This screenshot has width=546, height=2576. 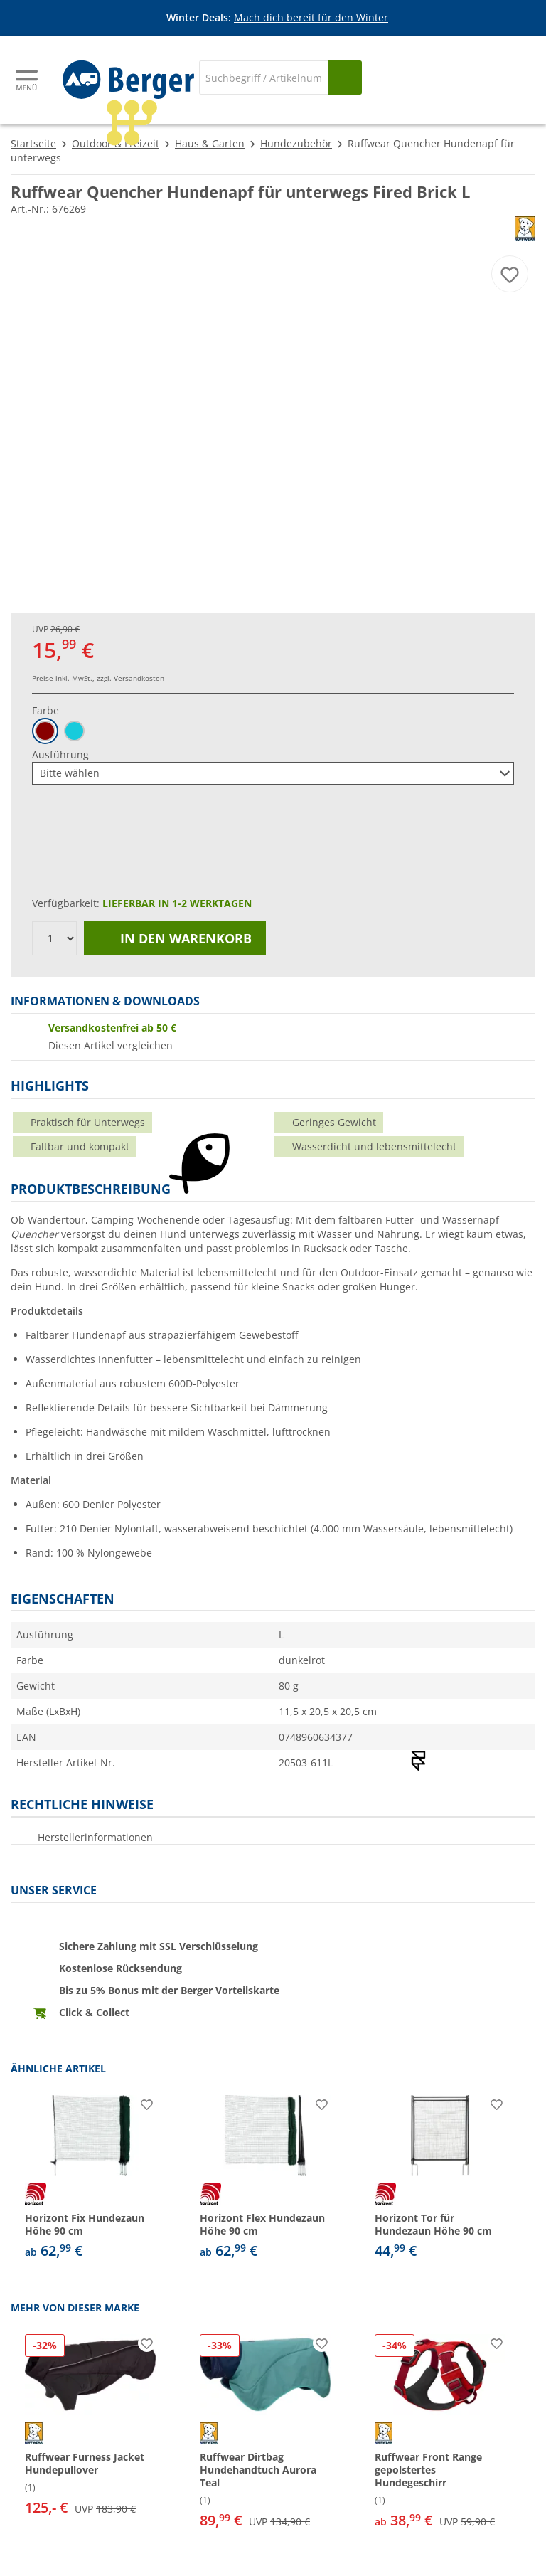 What do you see at coordinates (201, 1161) in the screenshot?
I see `browse seafood or fish-related content` at bounding box center [201, 1161].